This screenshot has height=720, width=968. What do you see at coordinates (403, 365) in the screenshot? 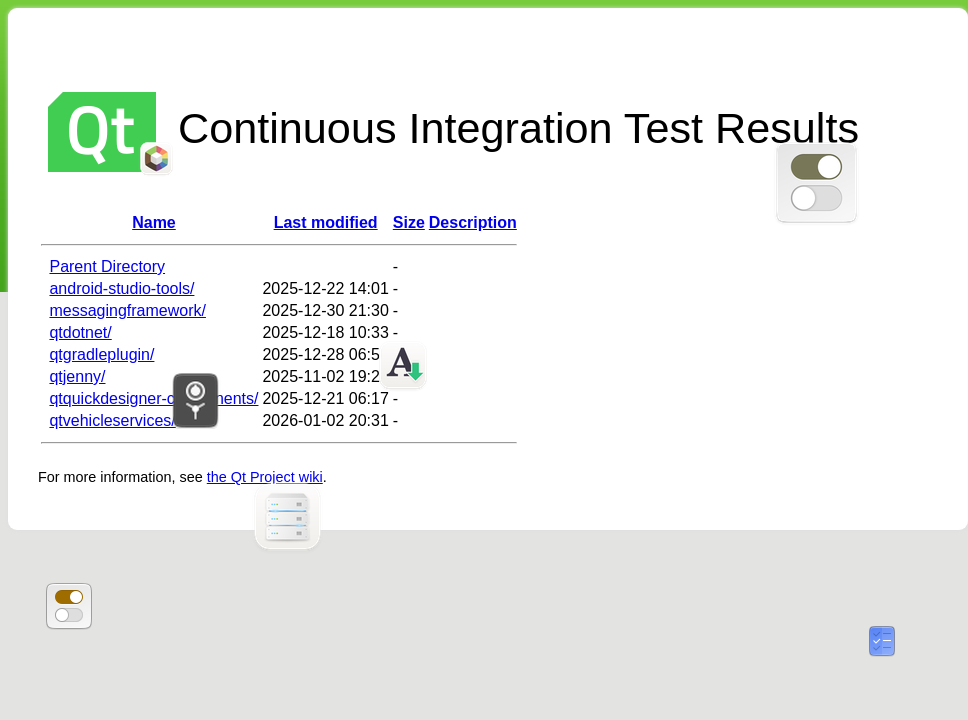
I see `download and install new fonts` at bounding box center [403, 365].